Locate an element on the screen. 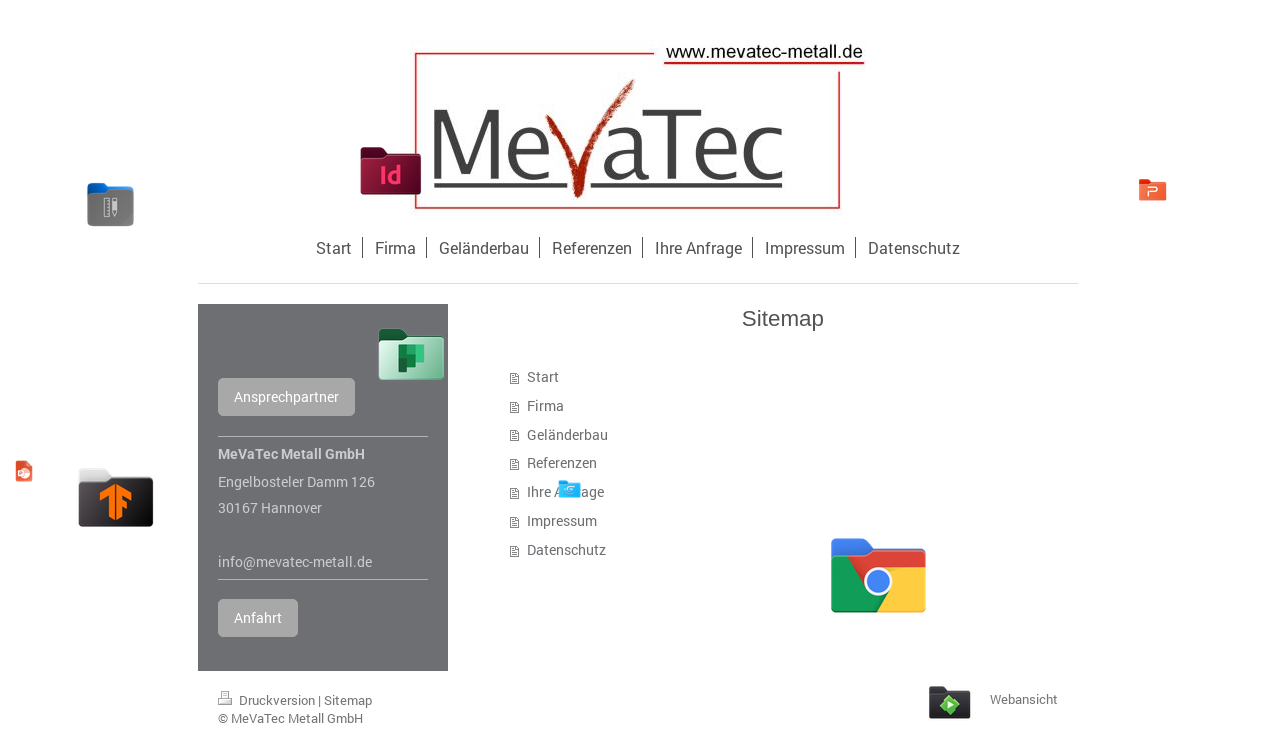  open templates folder is located at coordinates (110, 204).